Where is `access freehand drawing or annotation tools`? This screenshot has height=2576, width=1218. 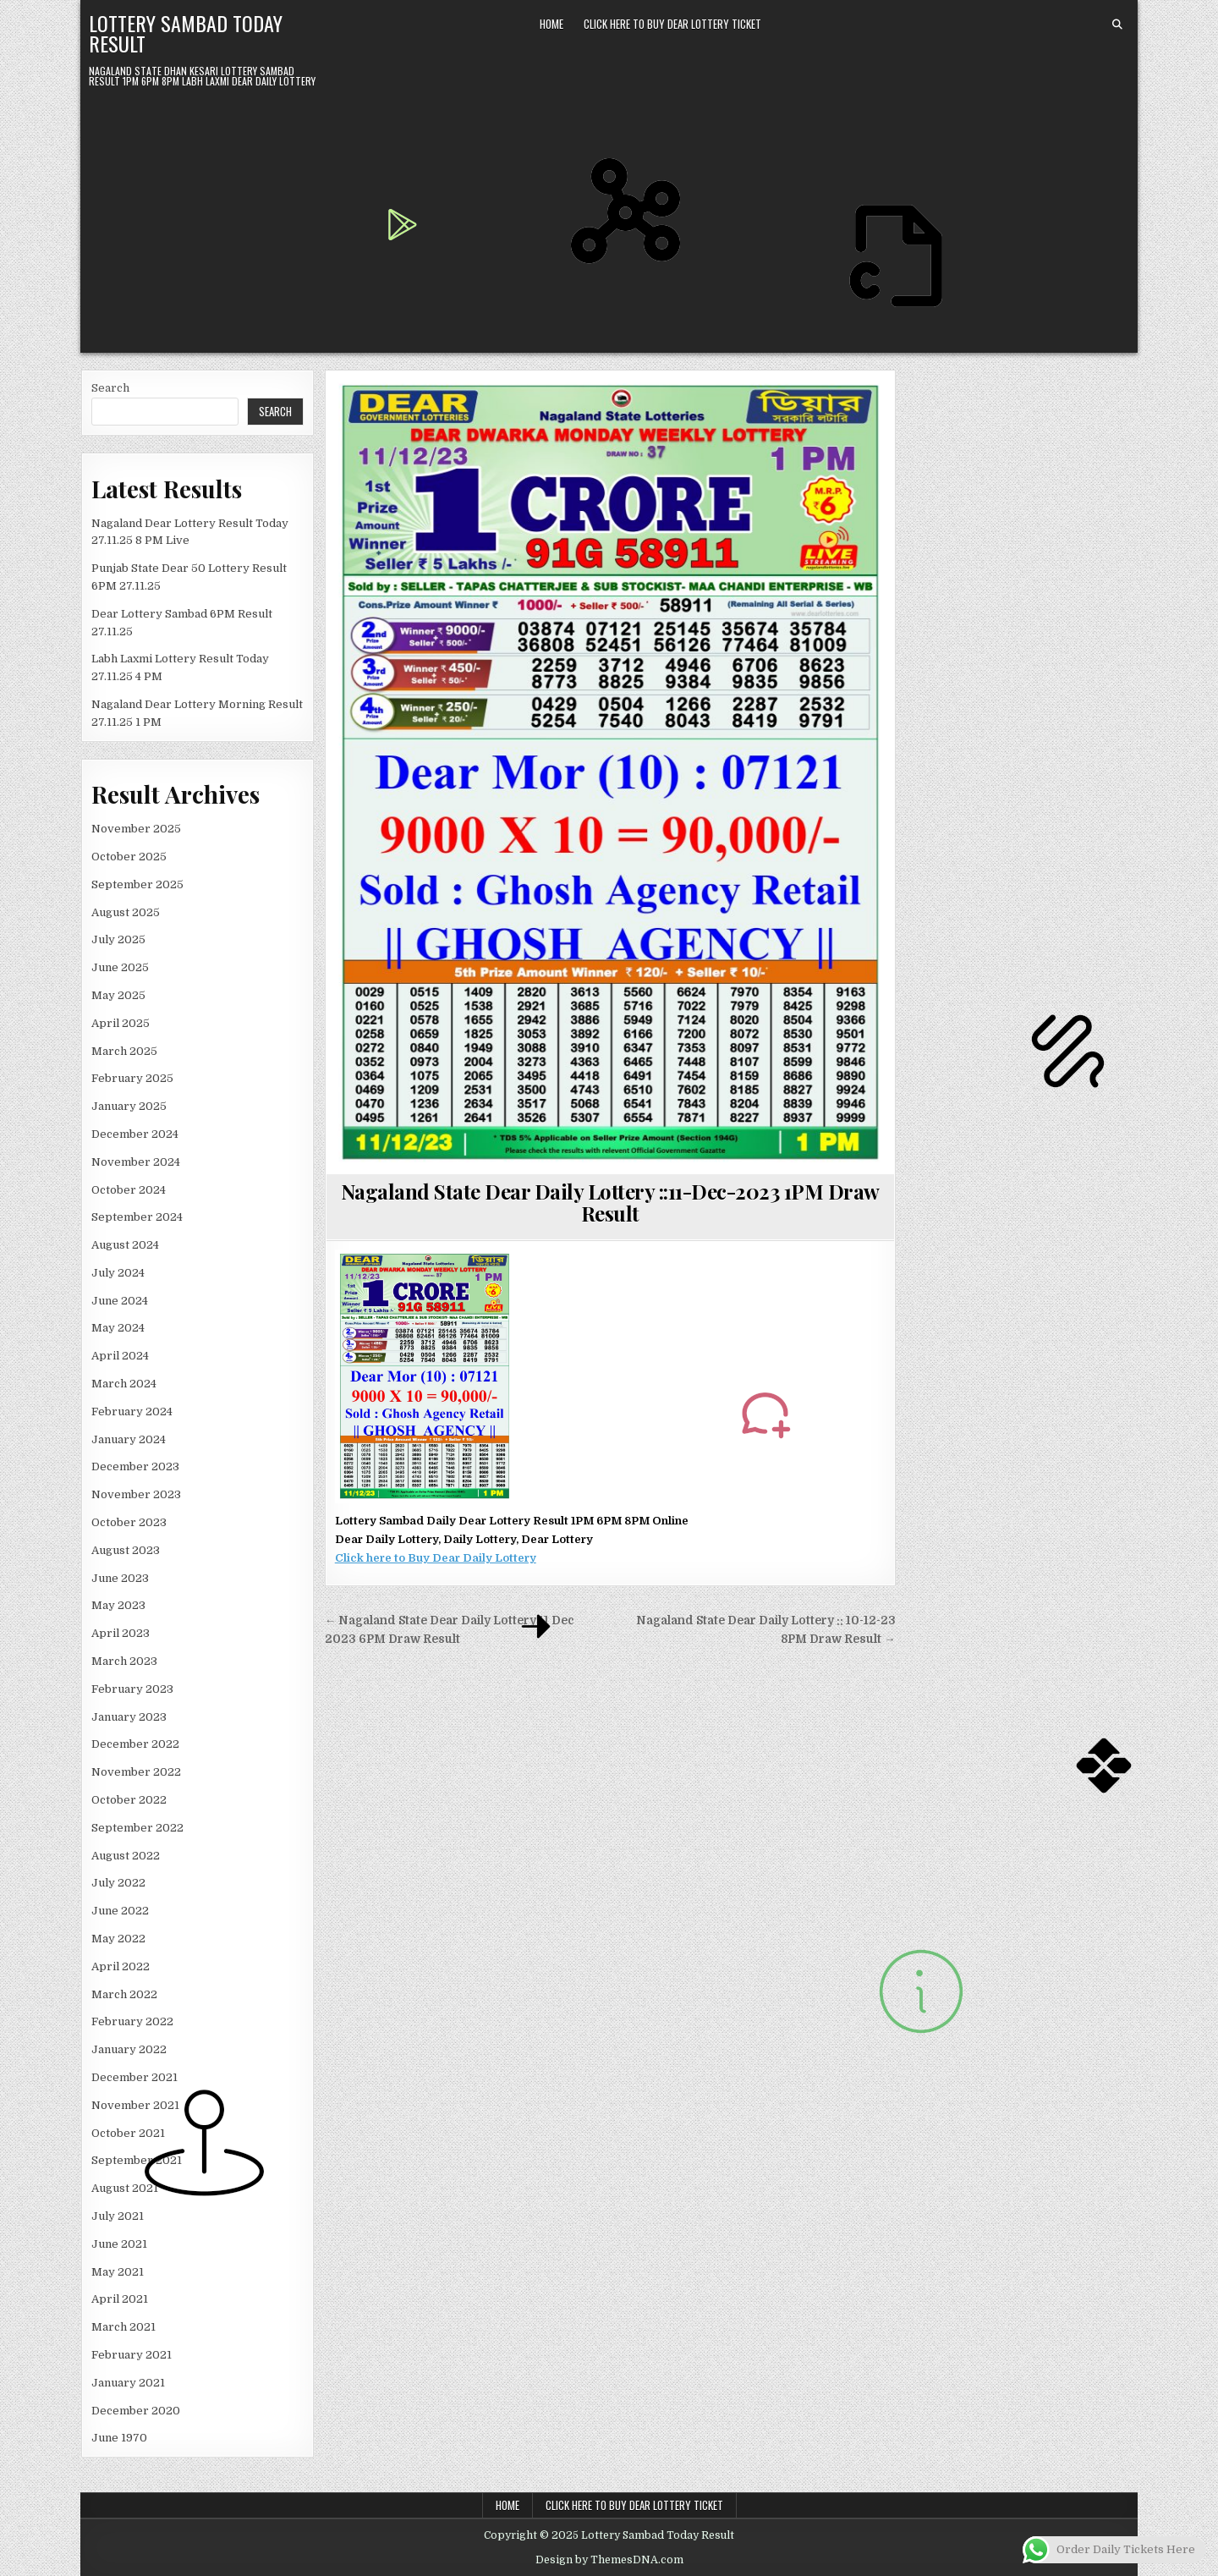 access freehand drawing or annotation tools is located at coordinates (1067, 1051).